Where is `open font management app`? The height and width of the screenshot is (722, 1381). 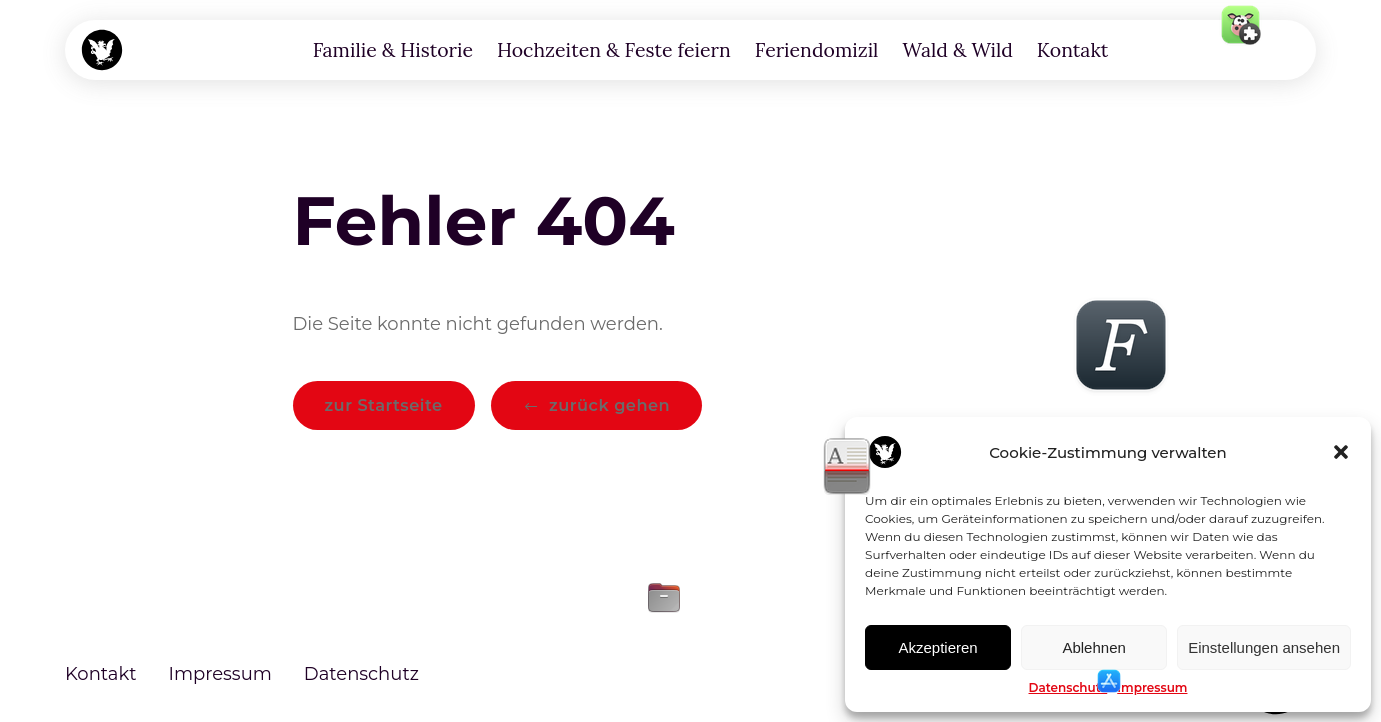
open font management app is located at coordinates (1121, 345).